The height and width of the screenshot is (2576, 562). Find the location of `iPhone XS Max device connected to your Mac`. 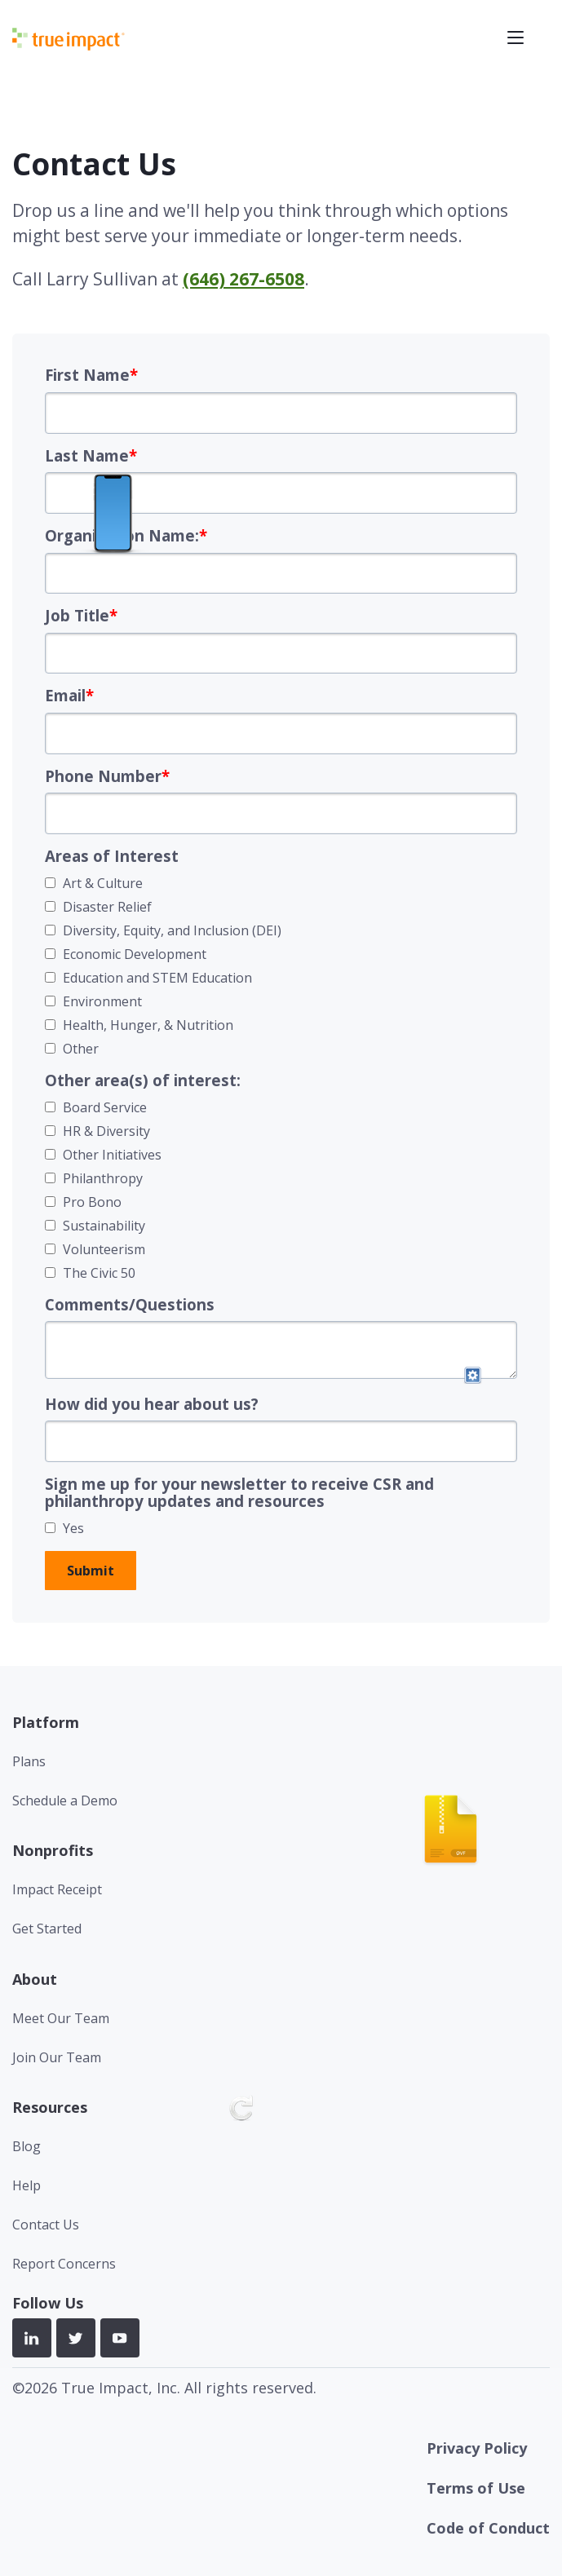

iPhone XS Max device connected to your Mac is located at coordinates (113, 514).